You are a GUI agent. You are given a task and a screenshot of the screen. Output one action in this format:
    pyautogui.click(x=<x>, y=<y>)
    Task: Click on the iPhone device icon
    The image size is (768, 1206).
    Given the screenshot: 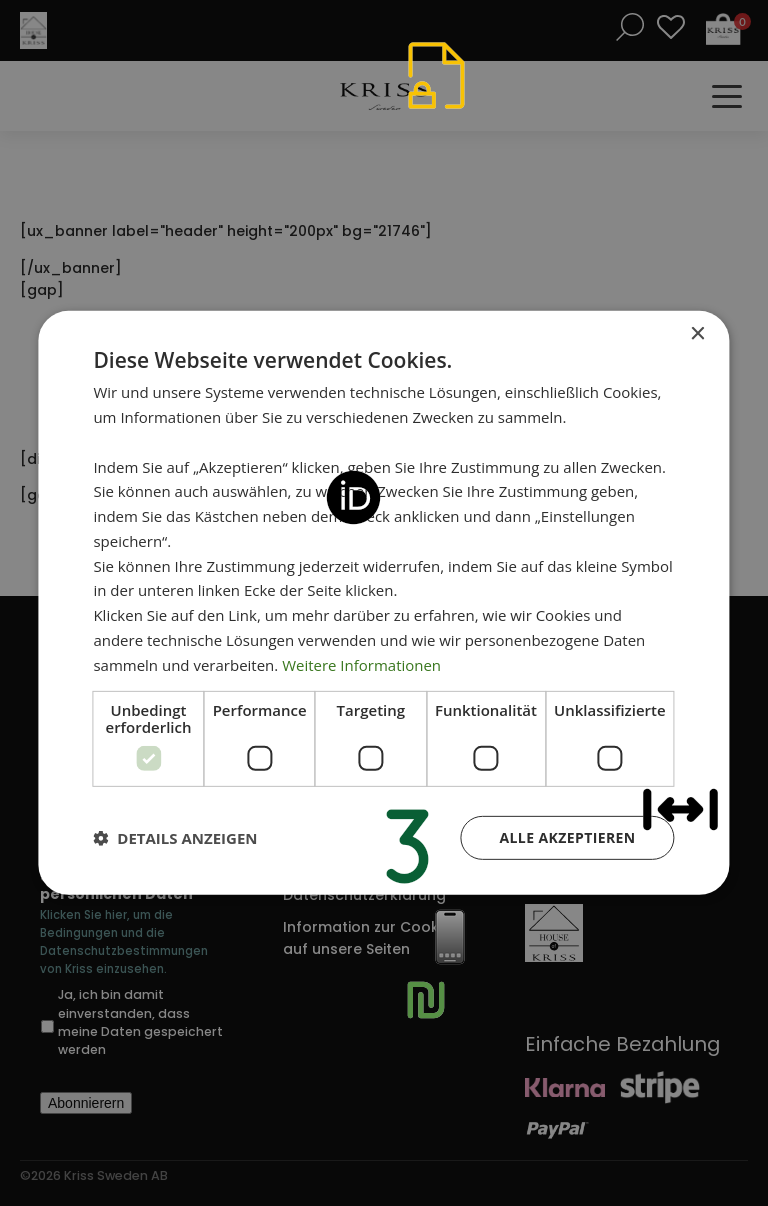 What is the action you would take?
    pyautogui.click(x=450, y=937)
    